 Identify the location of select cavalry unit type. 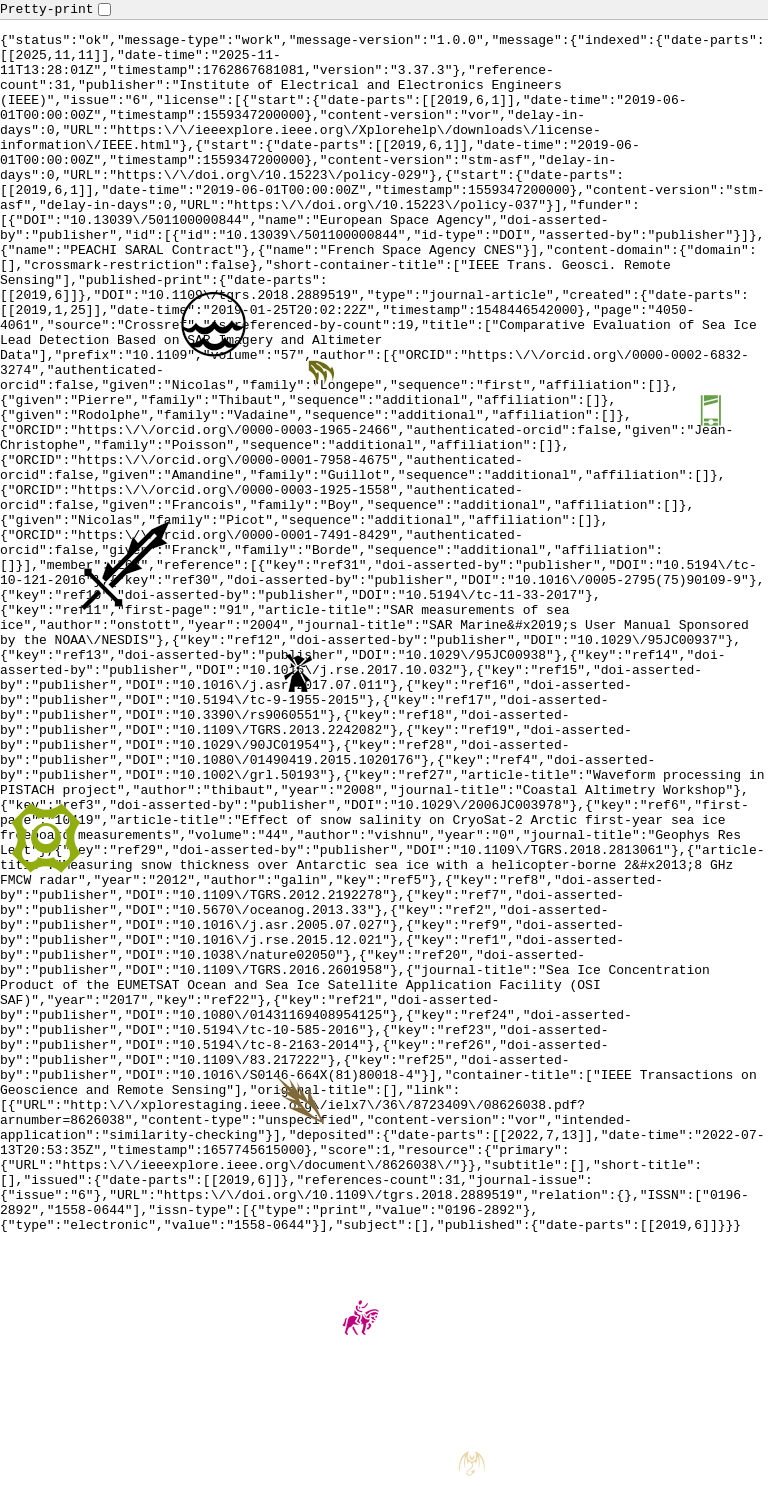
(360, 1317).